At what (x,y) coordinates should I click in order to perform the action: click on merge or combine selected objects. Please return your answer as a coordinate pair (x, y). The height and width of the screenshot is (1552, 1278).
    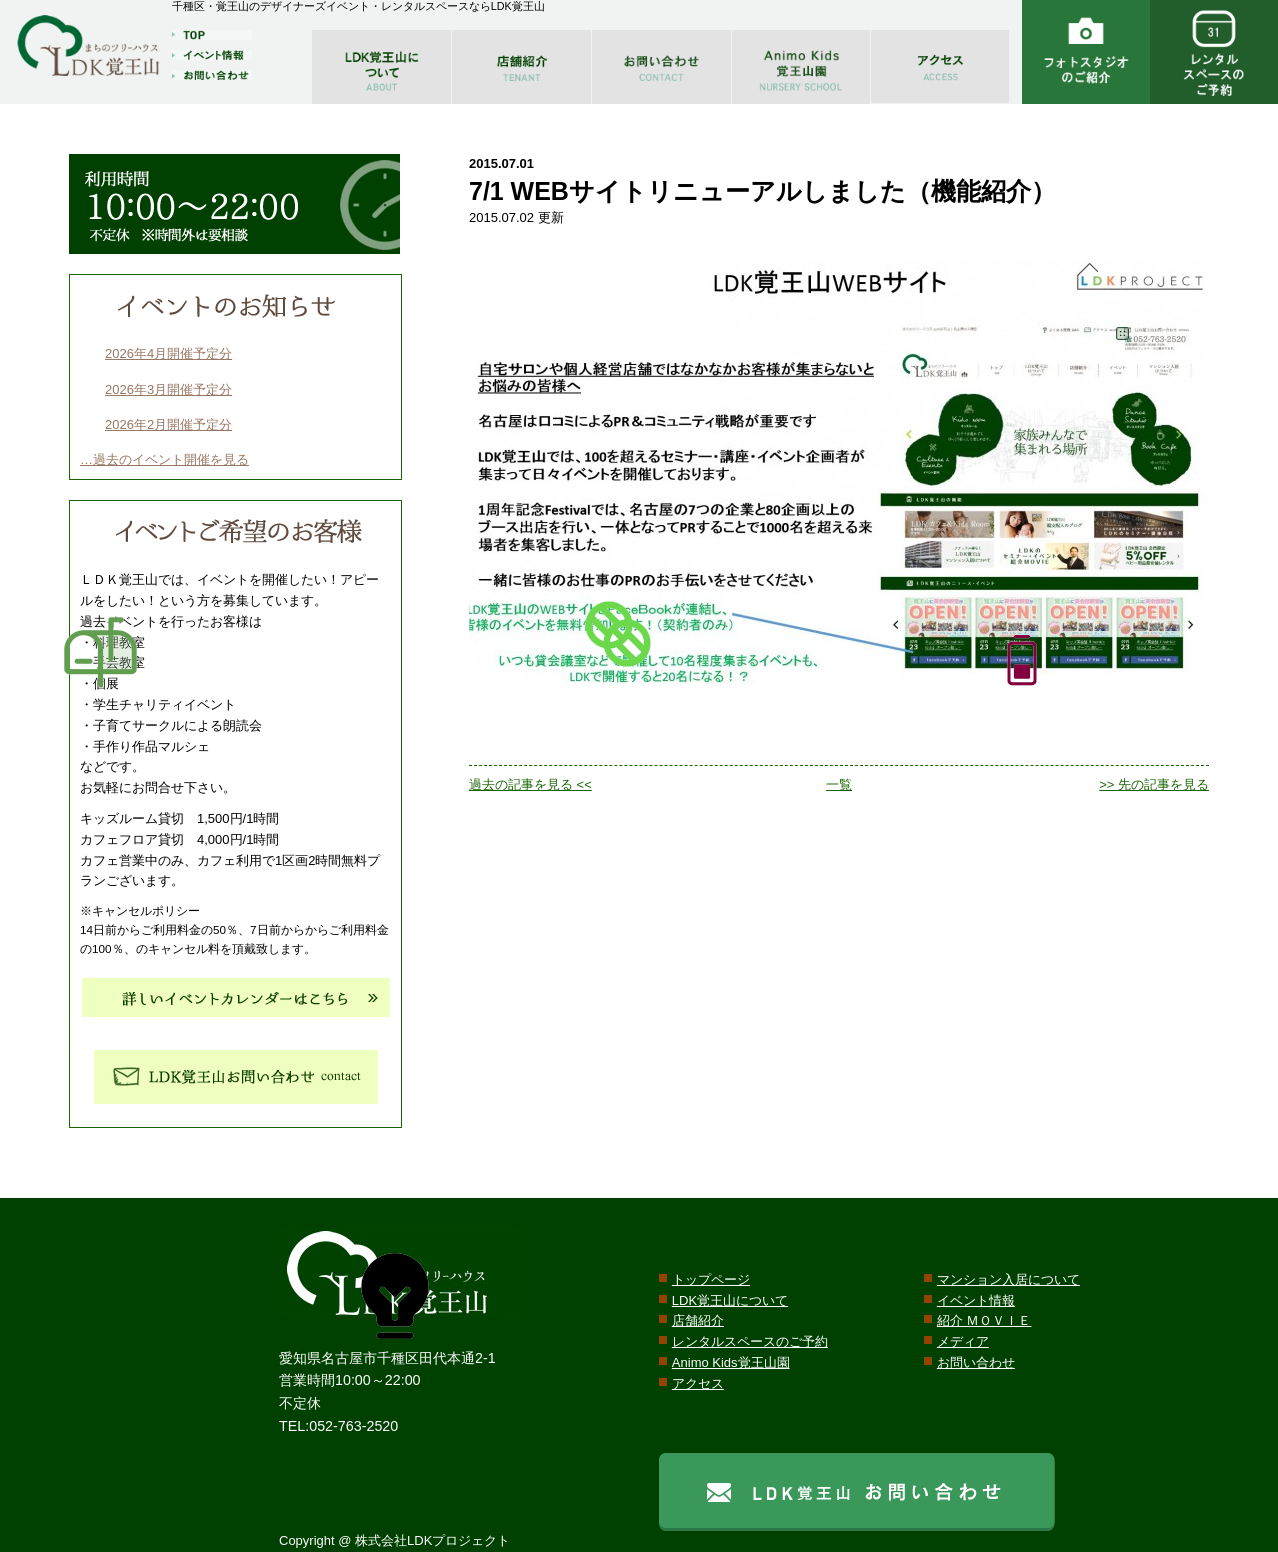
    Looking at the image, I should click on (618, 634).